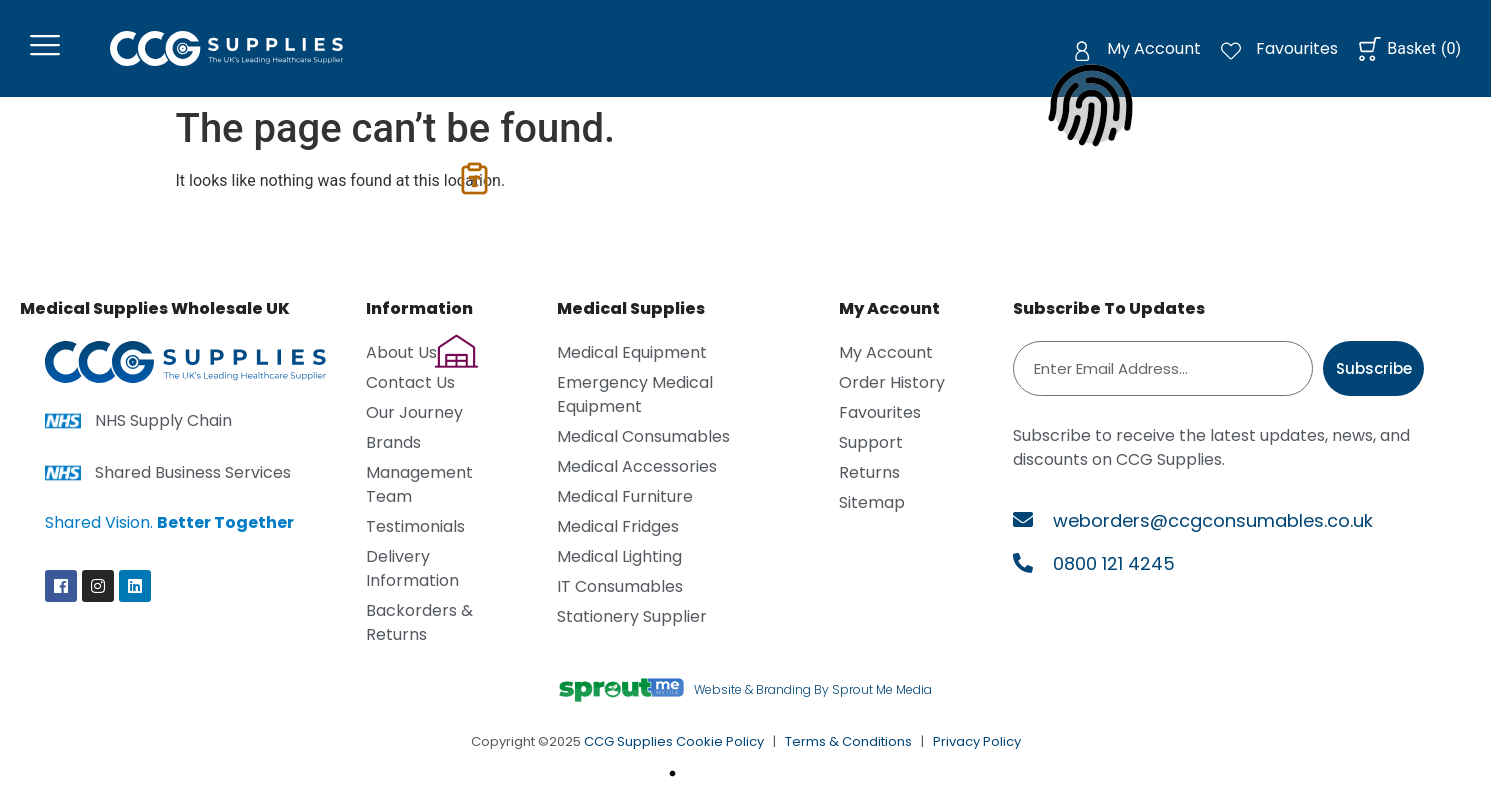  What do you see at coordinates (456, 353) in the screenshot?
I see `access garage or parking settings` at bounding box center [456, 353].